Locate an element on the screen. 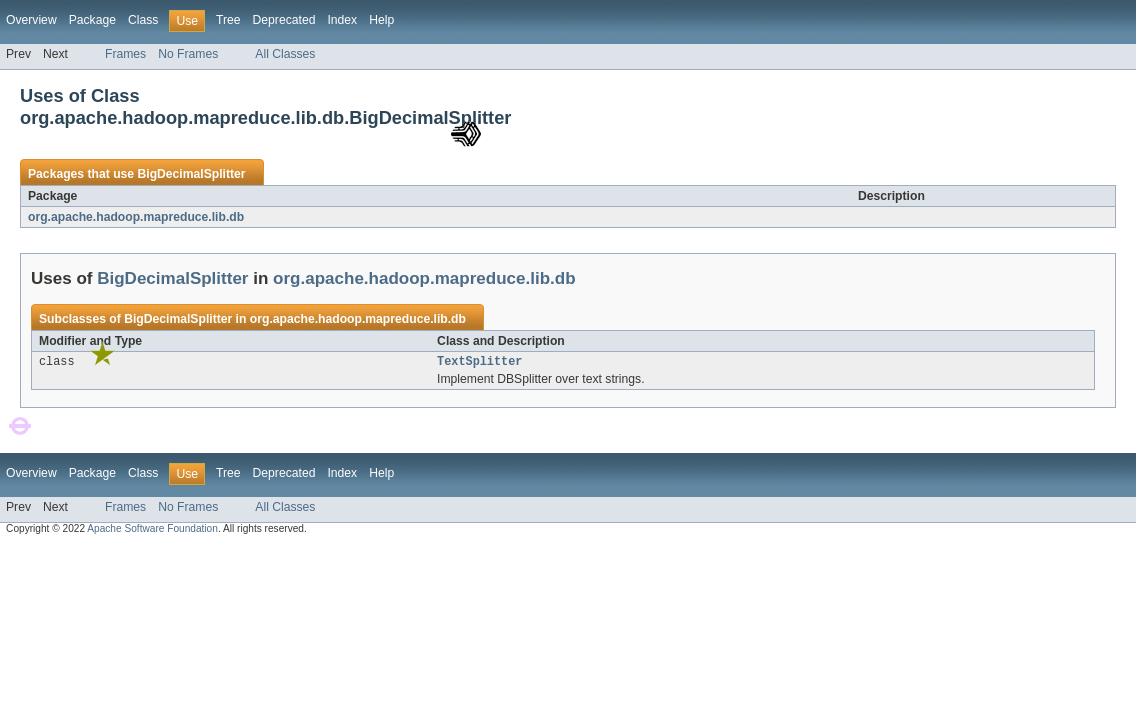  transport for london official logo is located at coordinates (20, 426).